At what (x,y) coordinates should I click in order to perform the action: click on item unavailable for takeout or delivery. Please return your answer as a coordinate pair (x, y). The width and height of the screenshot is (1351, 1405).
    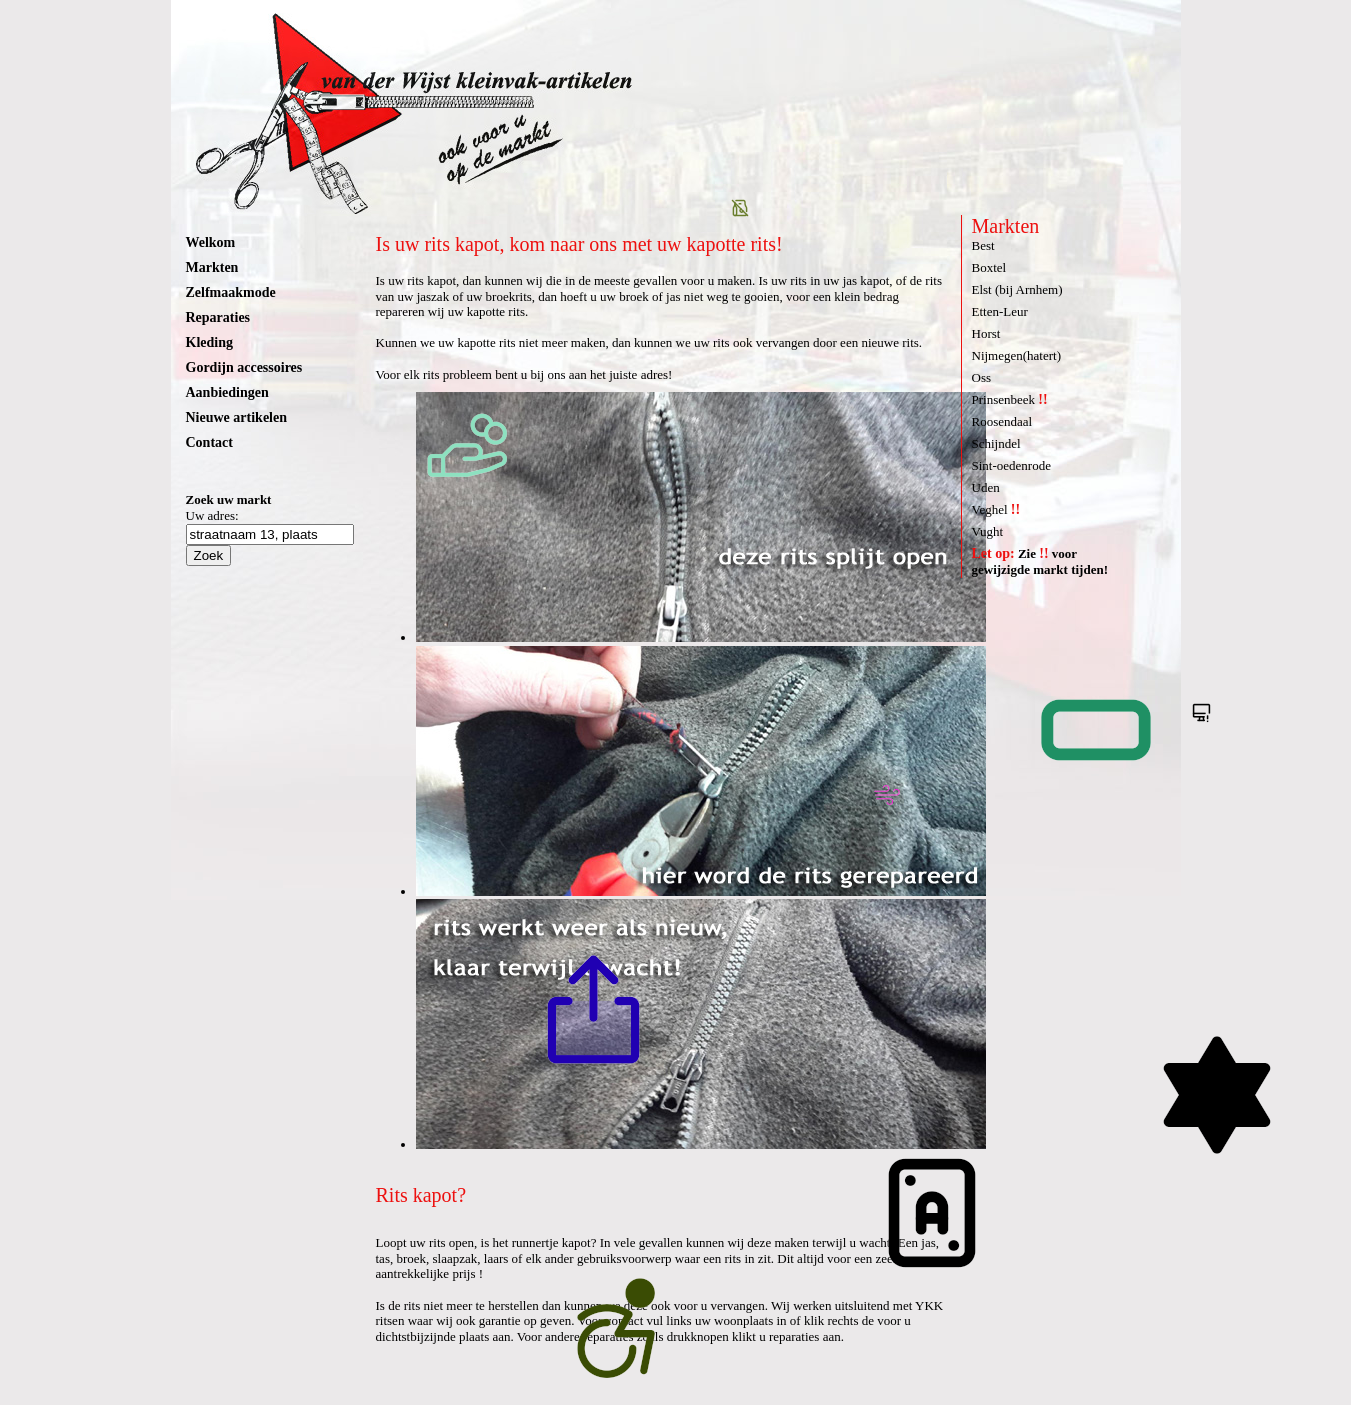
    Looking at the image, I should click on (740, 208).